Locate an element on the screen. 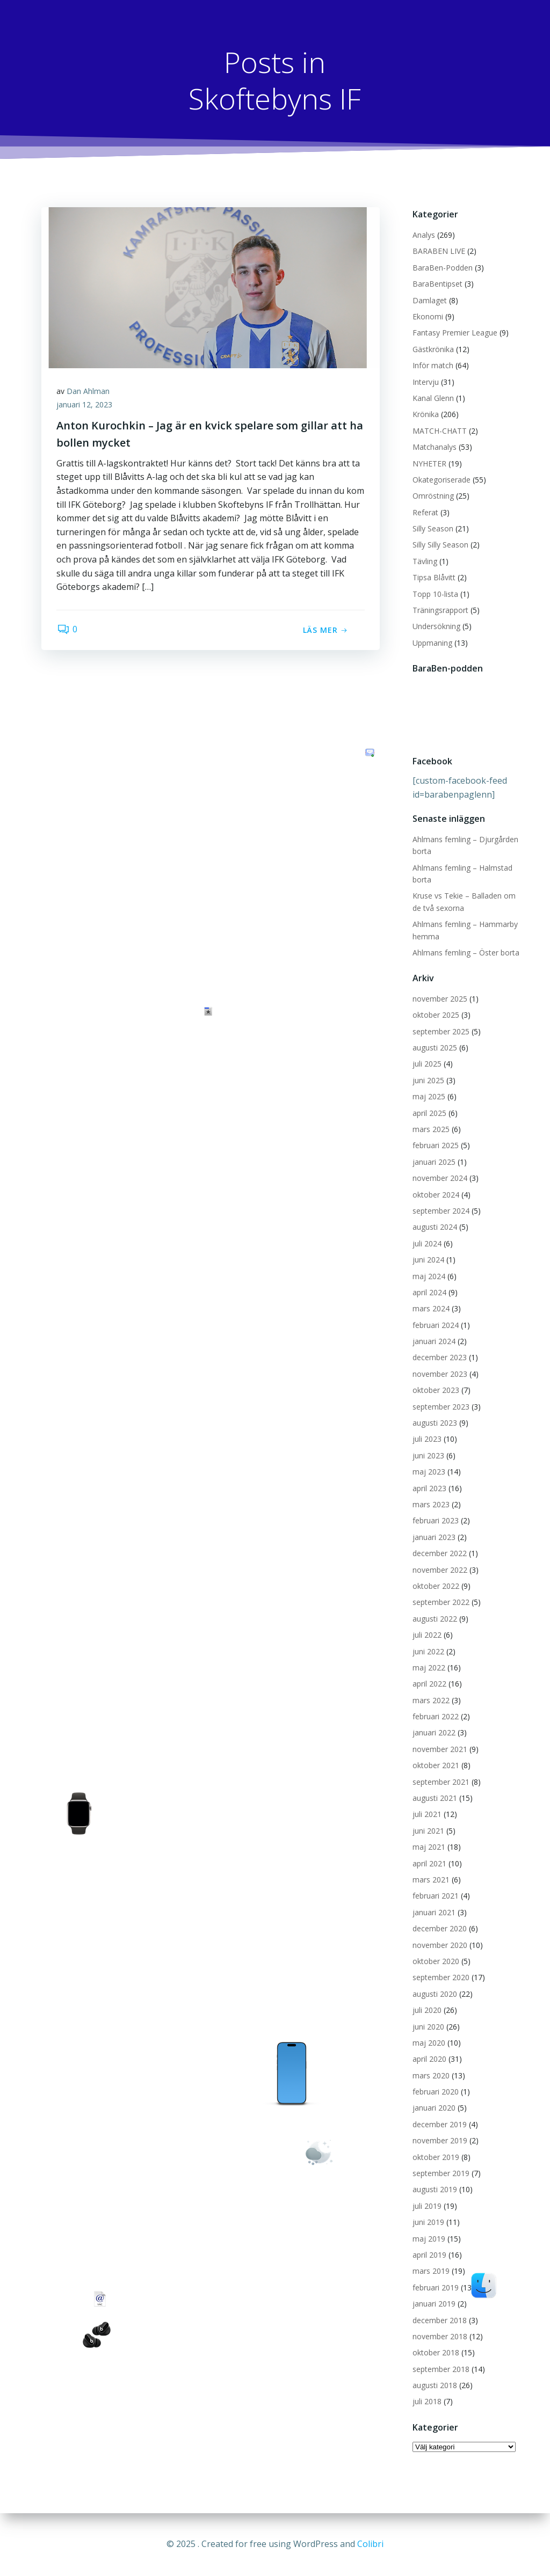 Image resolution: width=550 pixels, height=2576 pixels. access favorited items in your media library is located at coordinates (208, 1011).